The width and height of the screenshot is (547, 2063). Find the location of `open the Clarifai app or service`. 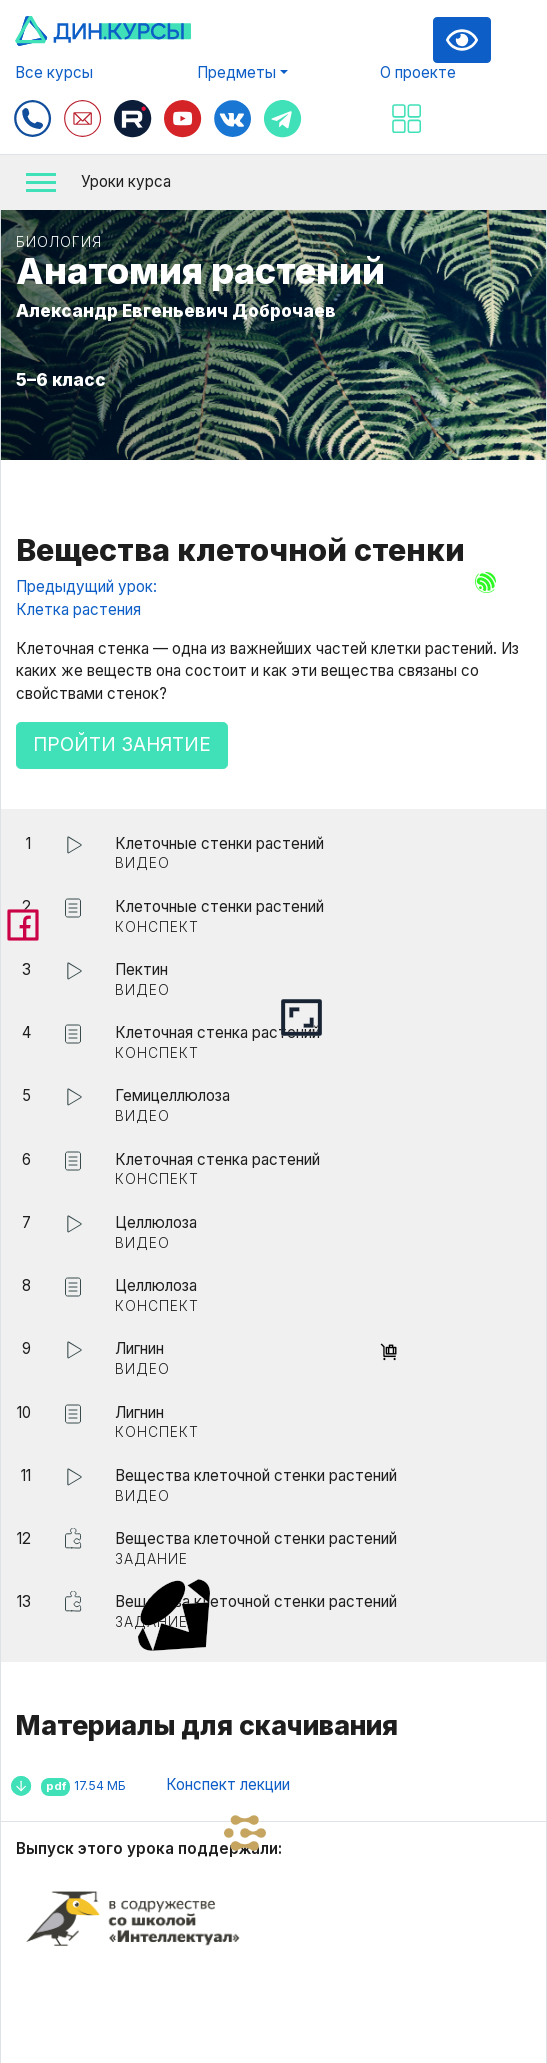

open the Clarifai app or service is located at coordinates (245, 1833).